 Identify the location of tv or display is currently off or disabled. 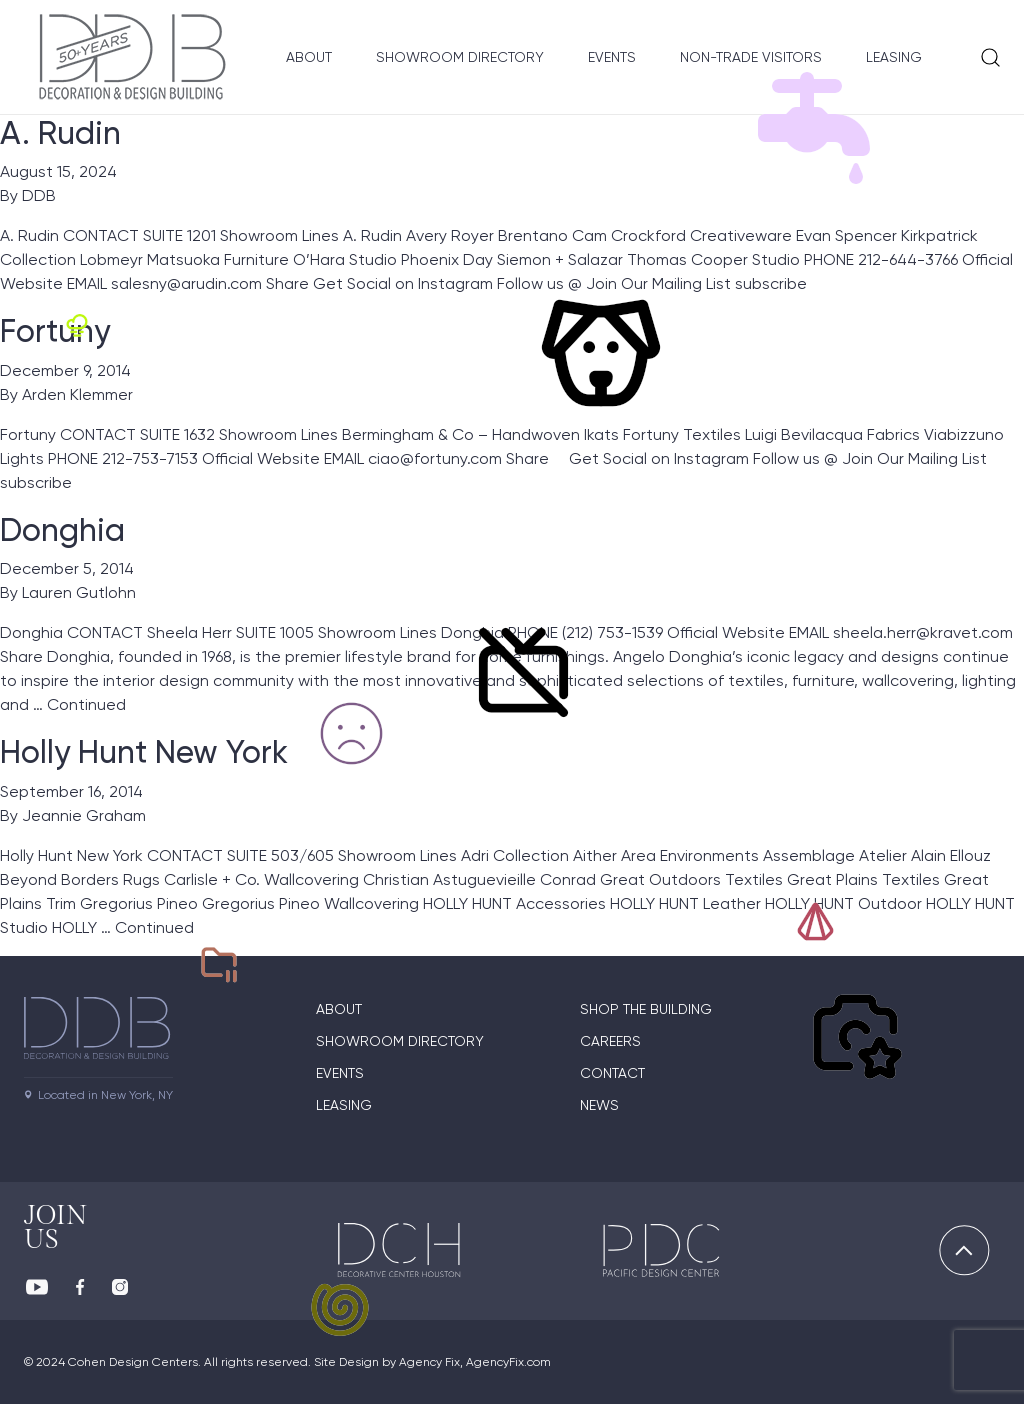
(523, 672).